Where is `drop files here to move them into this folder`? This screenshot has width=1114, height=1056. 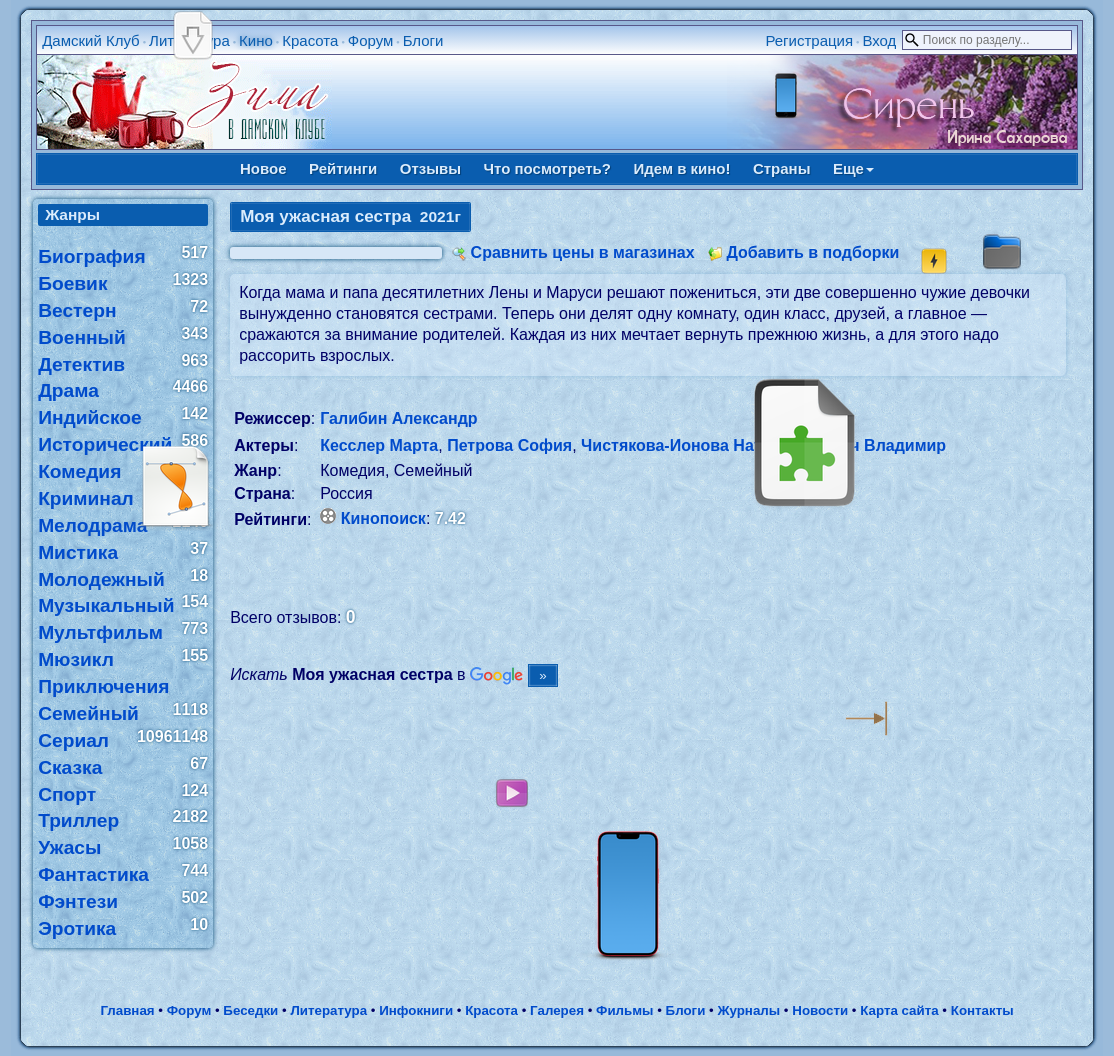 drop files here to move them into this folder is located at coordinates (1002, 251).